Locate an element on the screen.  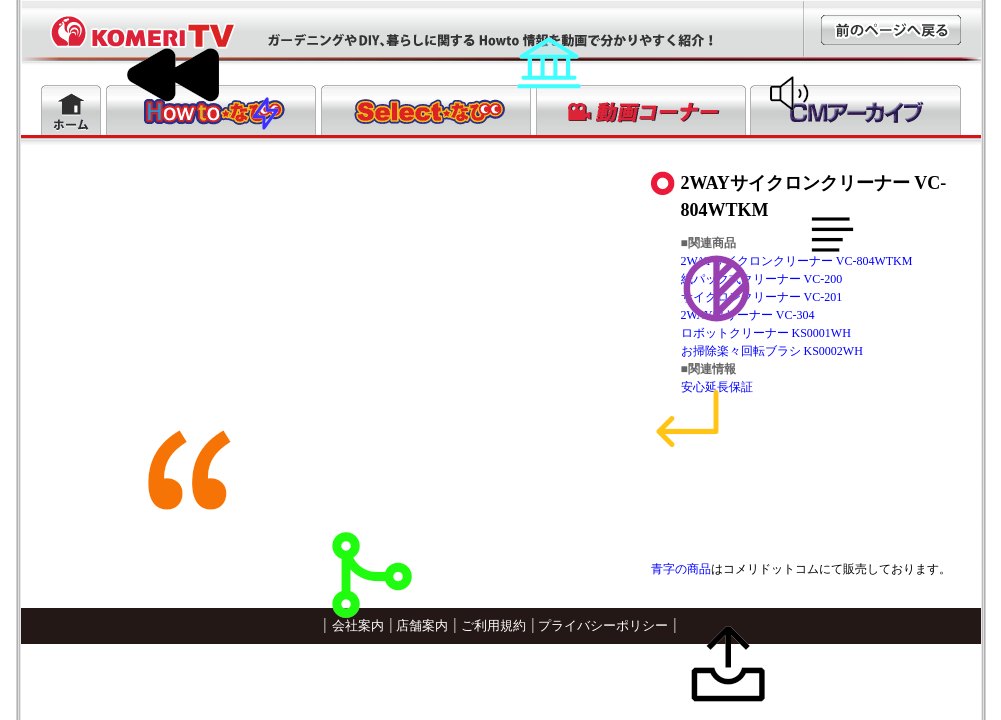
merge a branch into the main codebase is located at coordinates (369, 575).